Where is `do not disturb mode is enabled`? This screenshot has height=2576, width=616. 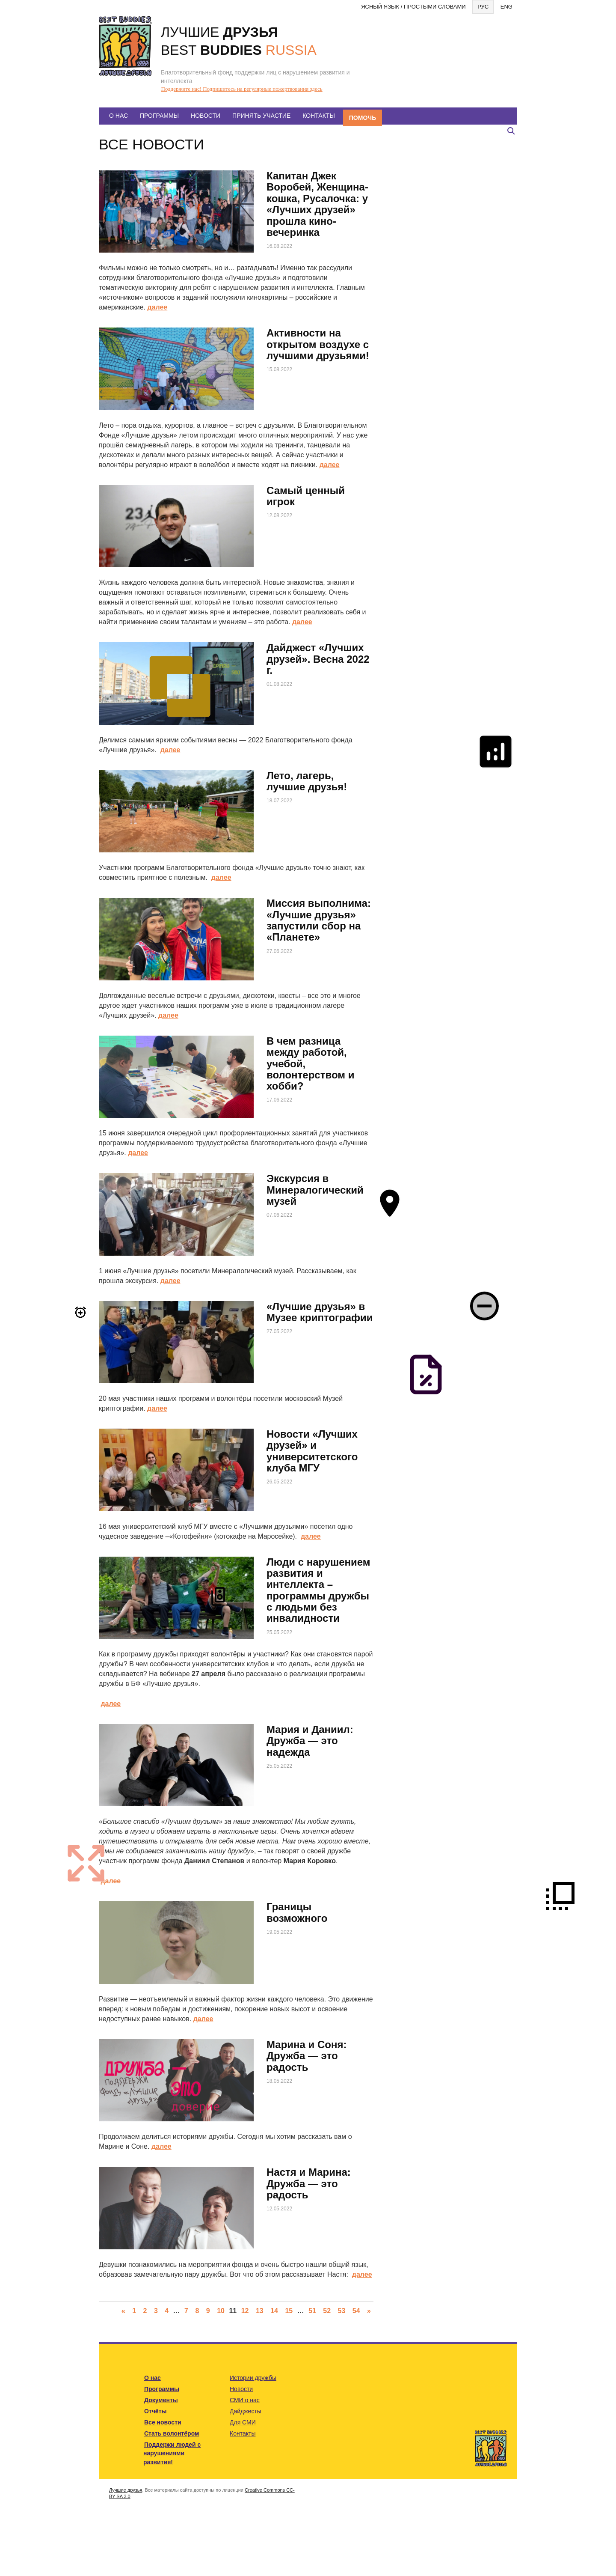 do not disturb mode is enabled is located at coordinates (484, 1306).